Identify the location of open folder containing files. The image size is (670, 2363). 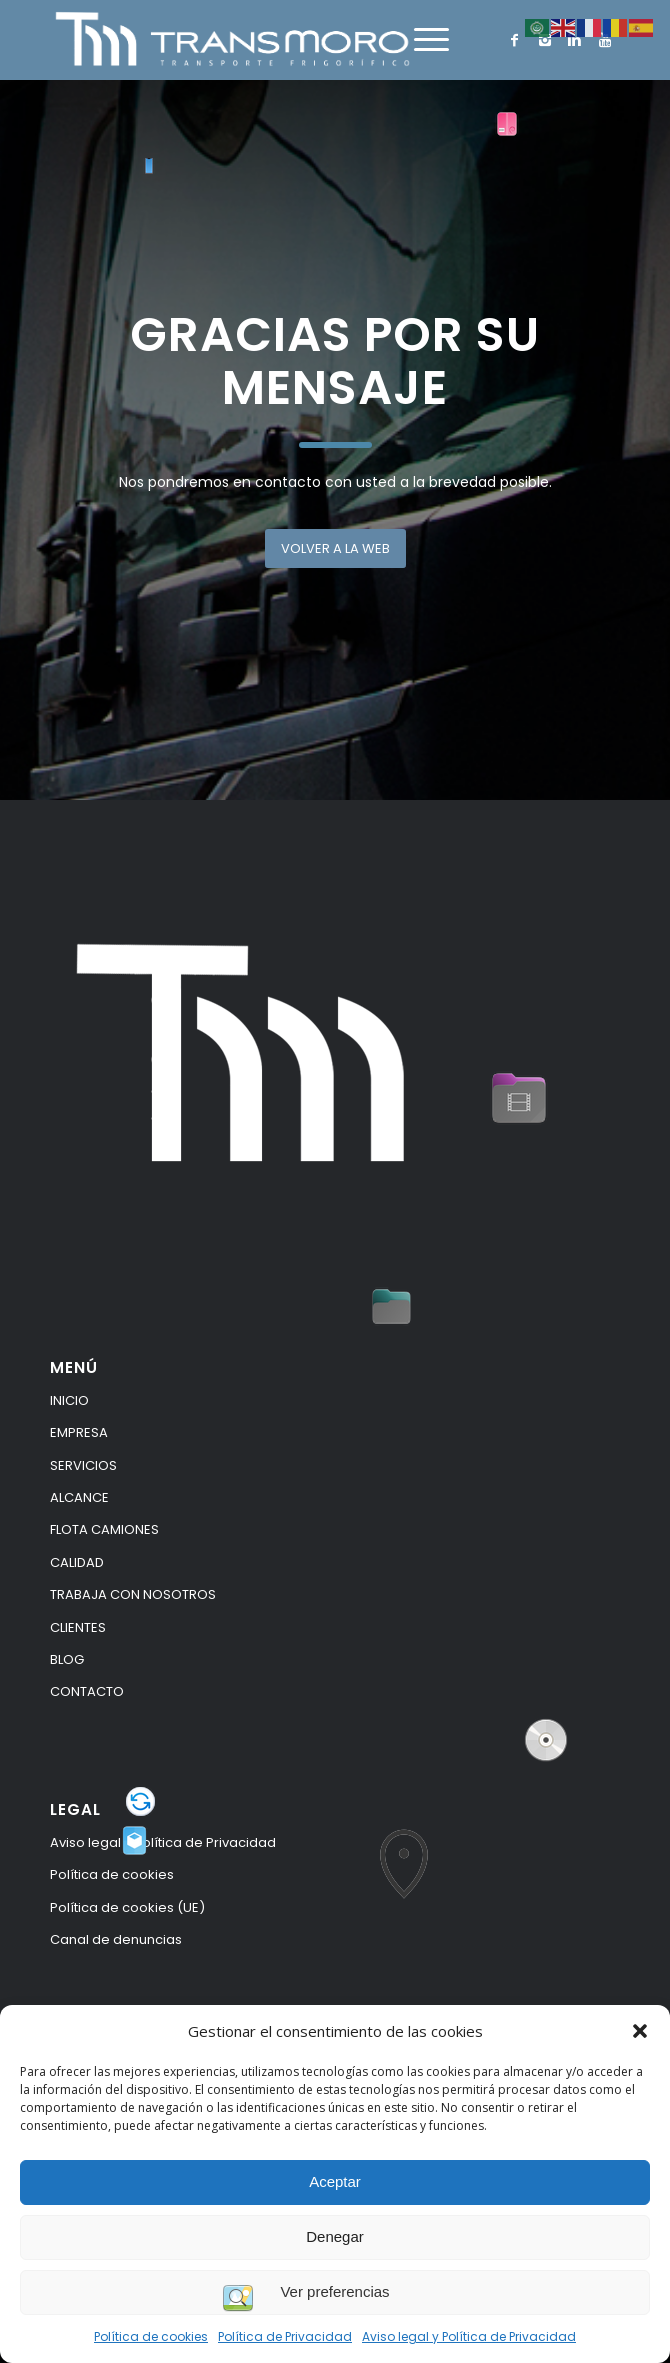
(391, 1306).